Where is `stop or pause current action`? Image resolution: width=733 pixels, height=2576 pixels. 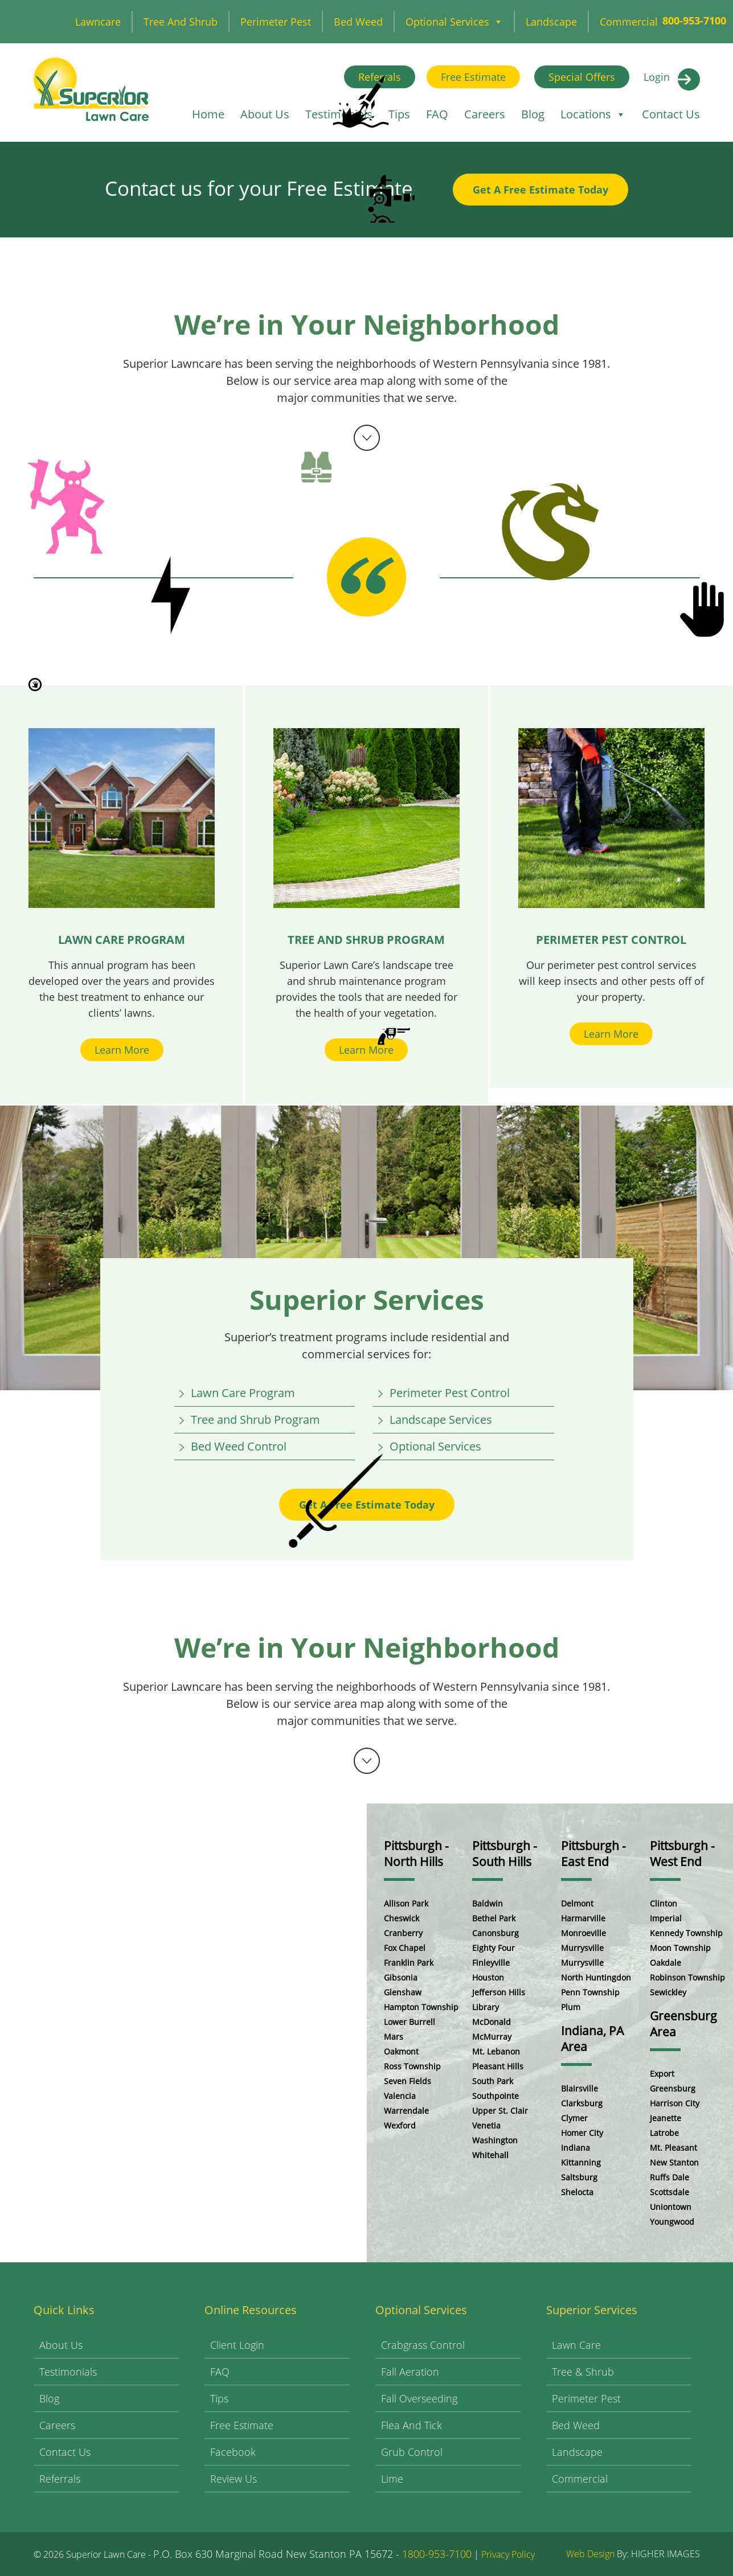
stop or pause current action is located at coordinates (702, 609).